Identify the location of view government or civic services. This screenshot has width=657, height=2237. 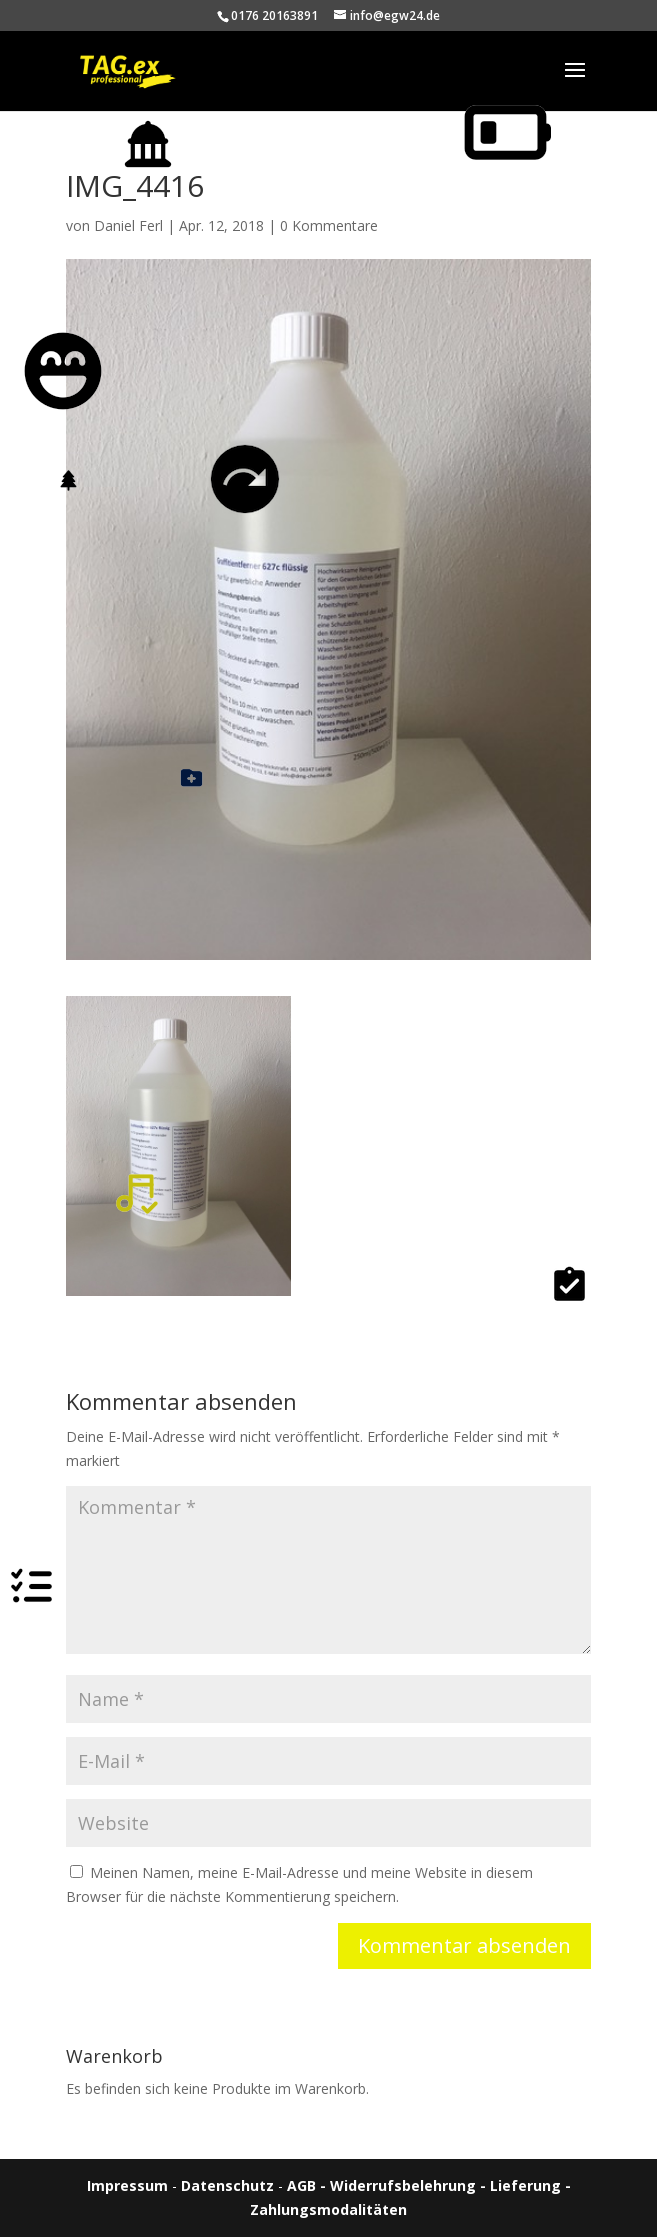
(148, 144).